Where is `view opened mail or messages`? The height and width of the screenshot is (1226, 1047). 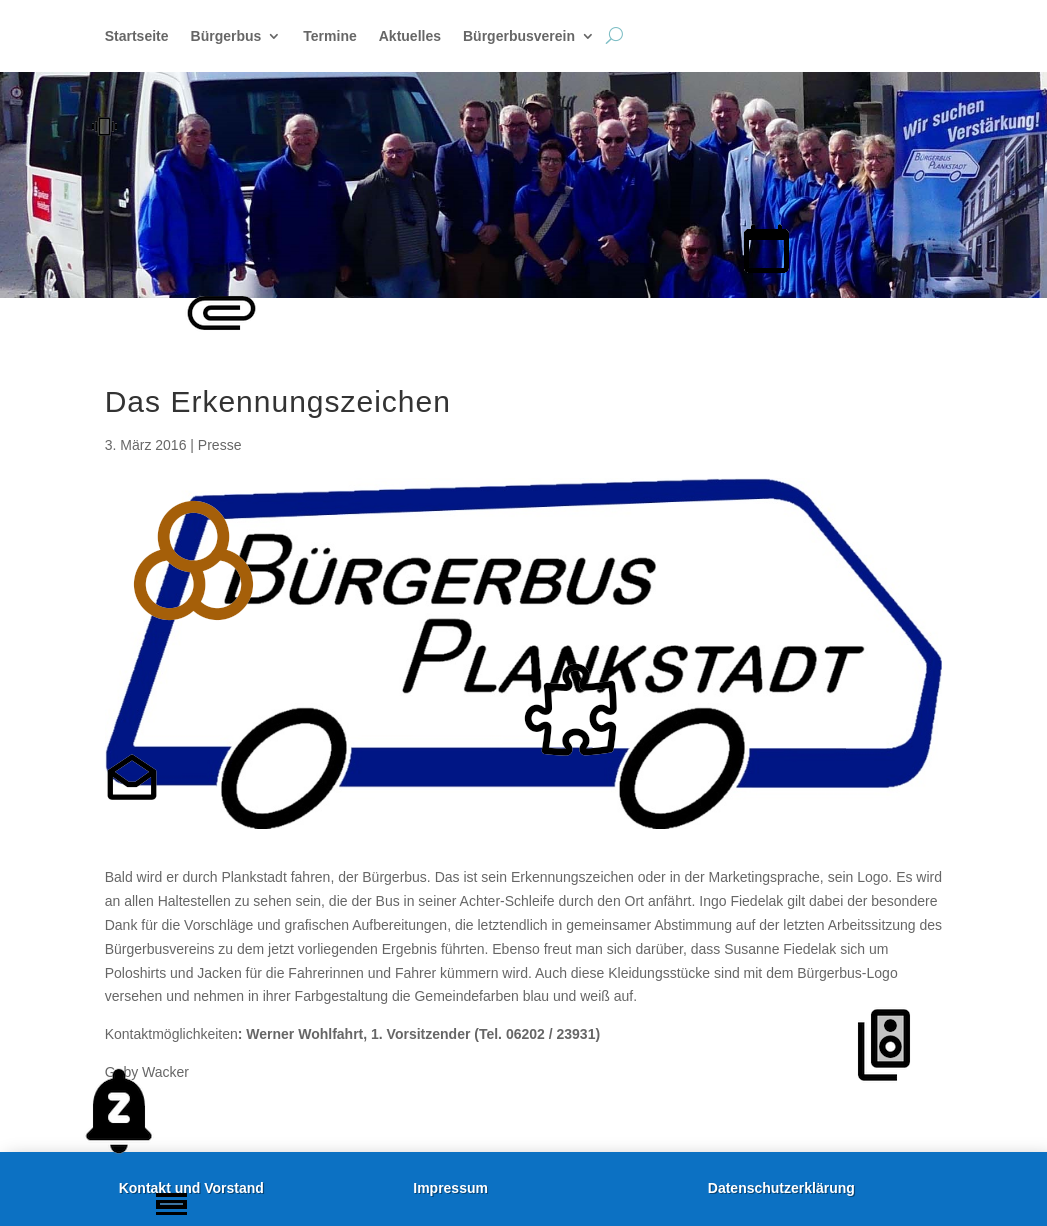 view opened mail or messages is located at coordinates (132, 779).